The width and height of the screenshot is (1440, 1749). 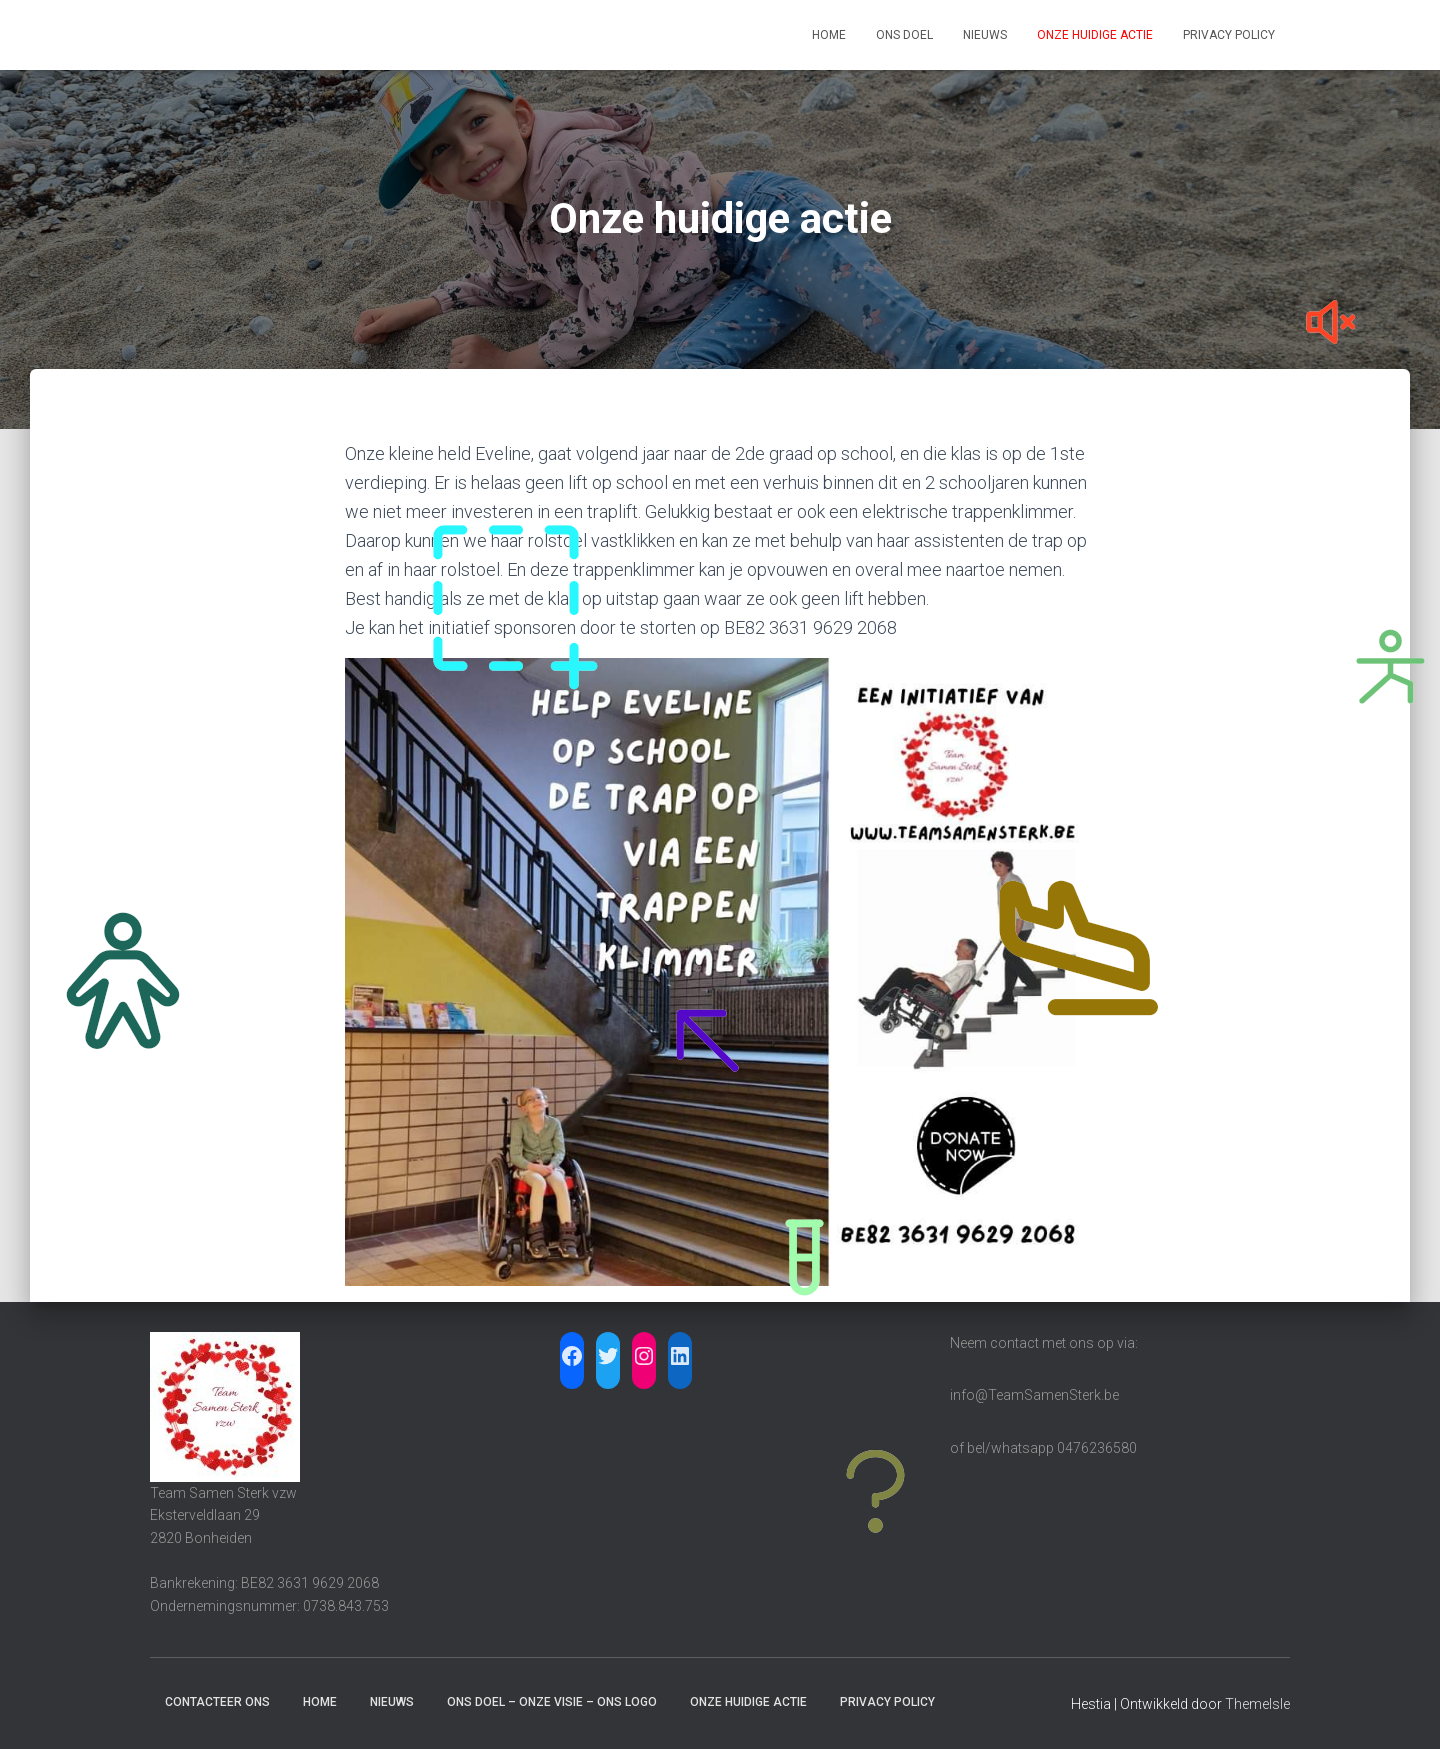 What do you see at coordinates (1072, 948) in the screenshot?
I see `indicates flight arrival status` at bounding box center [1072, 948].